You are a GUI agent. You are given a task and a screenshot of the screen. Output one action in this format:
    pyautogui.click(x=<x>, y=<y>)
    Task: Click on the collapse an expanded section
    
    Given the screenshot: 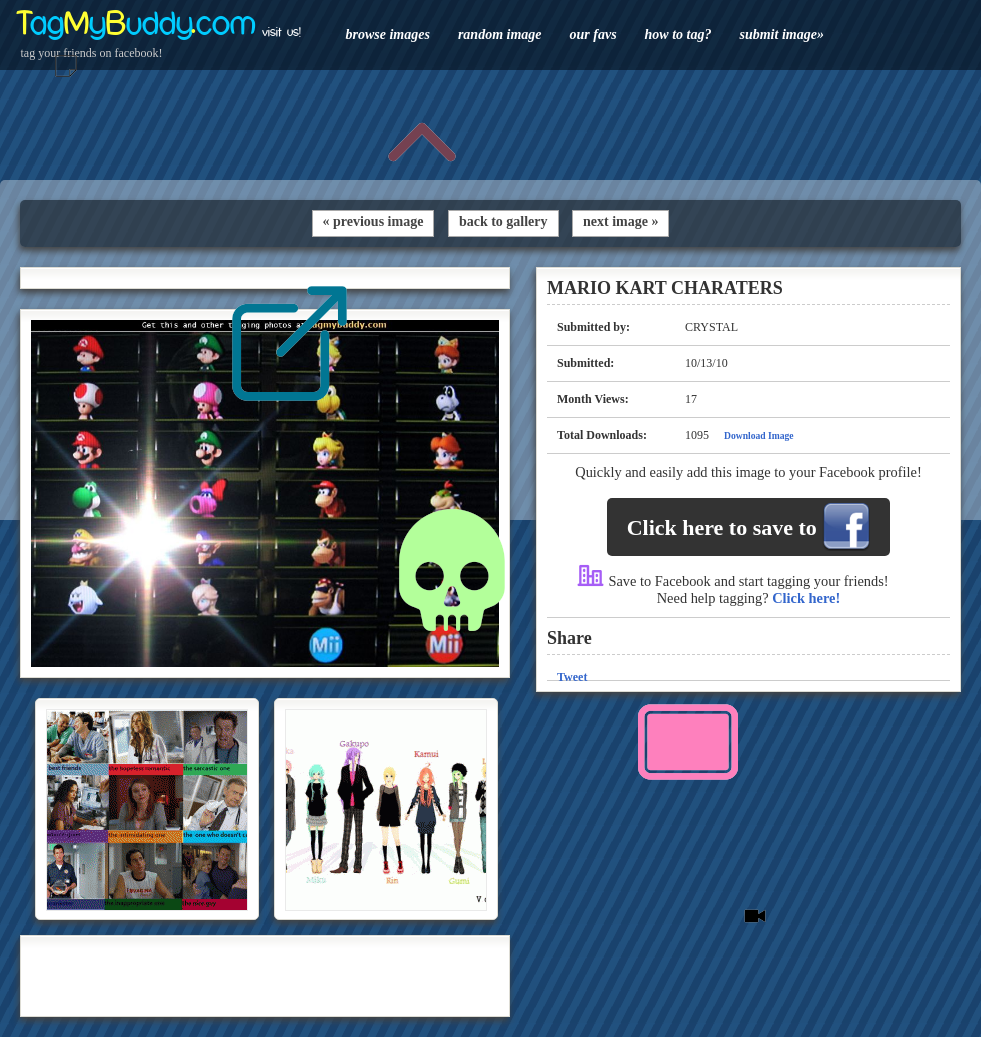 What is the action you would take?
    pyautogui.click(x=422, y=142)
    